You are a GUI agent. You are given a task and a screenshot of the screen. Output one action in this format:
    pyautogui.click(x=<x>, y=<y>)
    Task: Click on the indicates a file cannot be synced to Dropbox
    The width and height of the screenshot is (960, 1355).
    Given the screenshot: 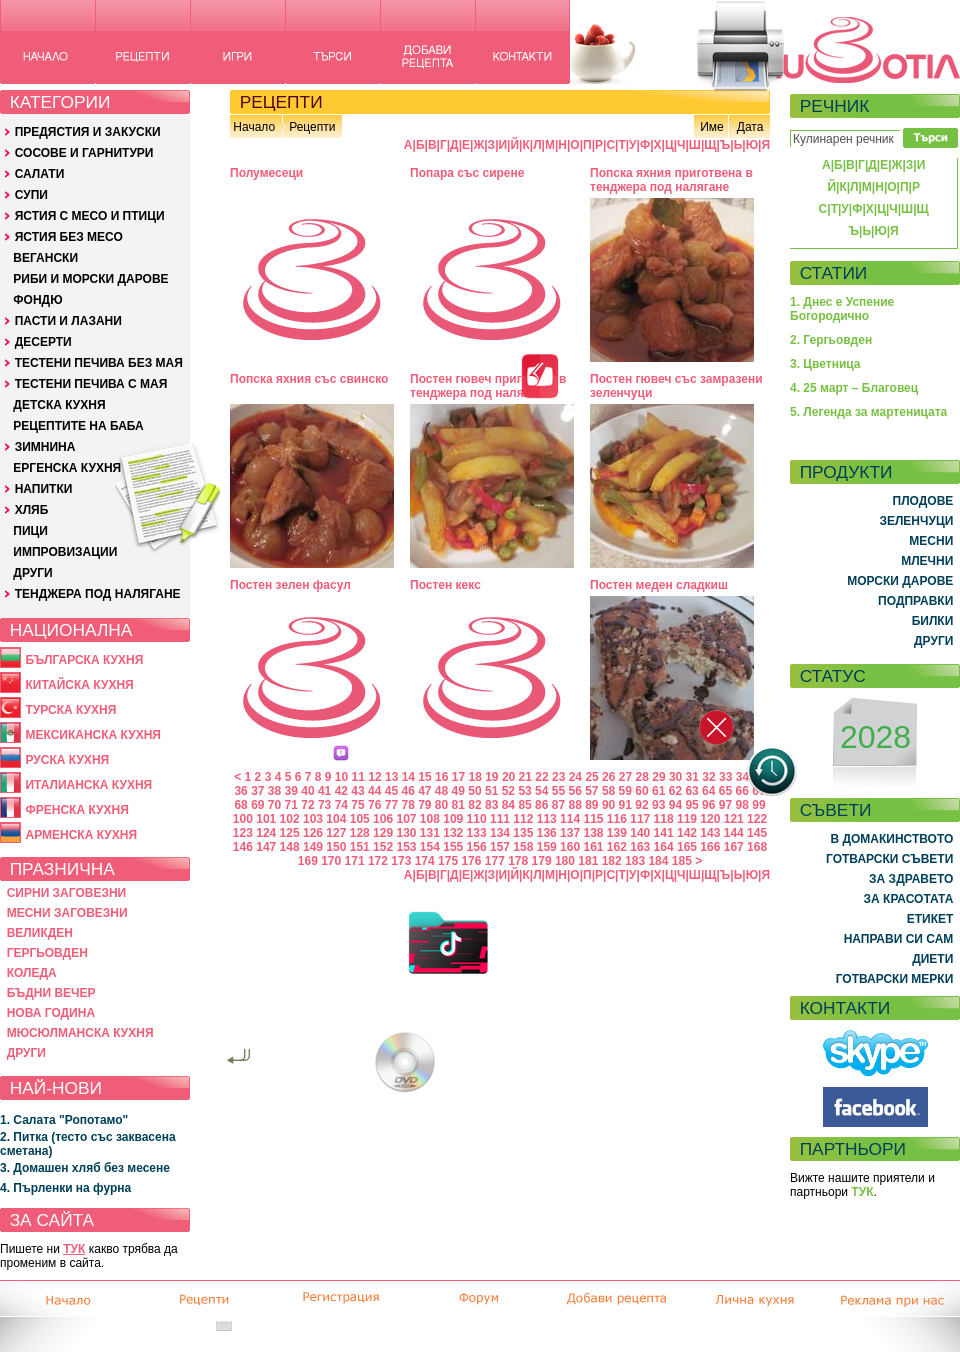 What is the action you would take?
    pyautogui.click(x=716, y=727)
    